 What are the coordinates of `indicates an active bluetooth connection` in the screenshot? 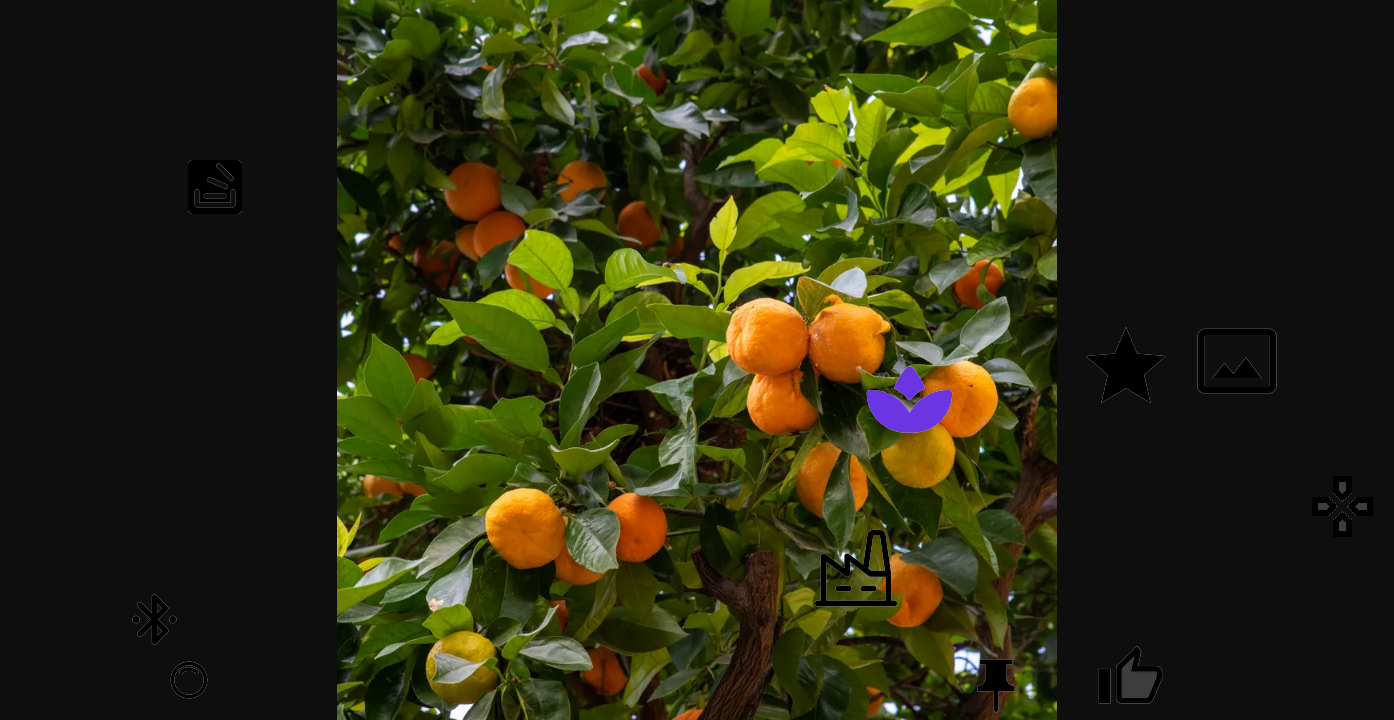 It's located at (154, 619).